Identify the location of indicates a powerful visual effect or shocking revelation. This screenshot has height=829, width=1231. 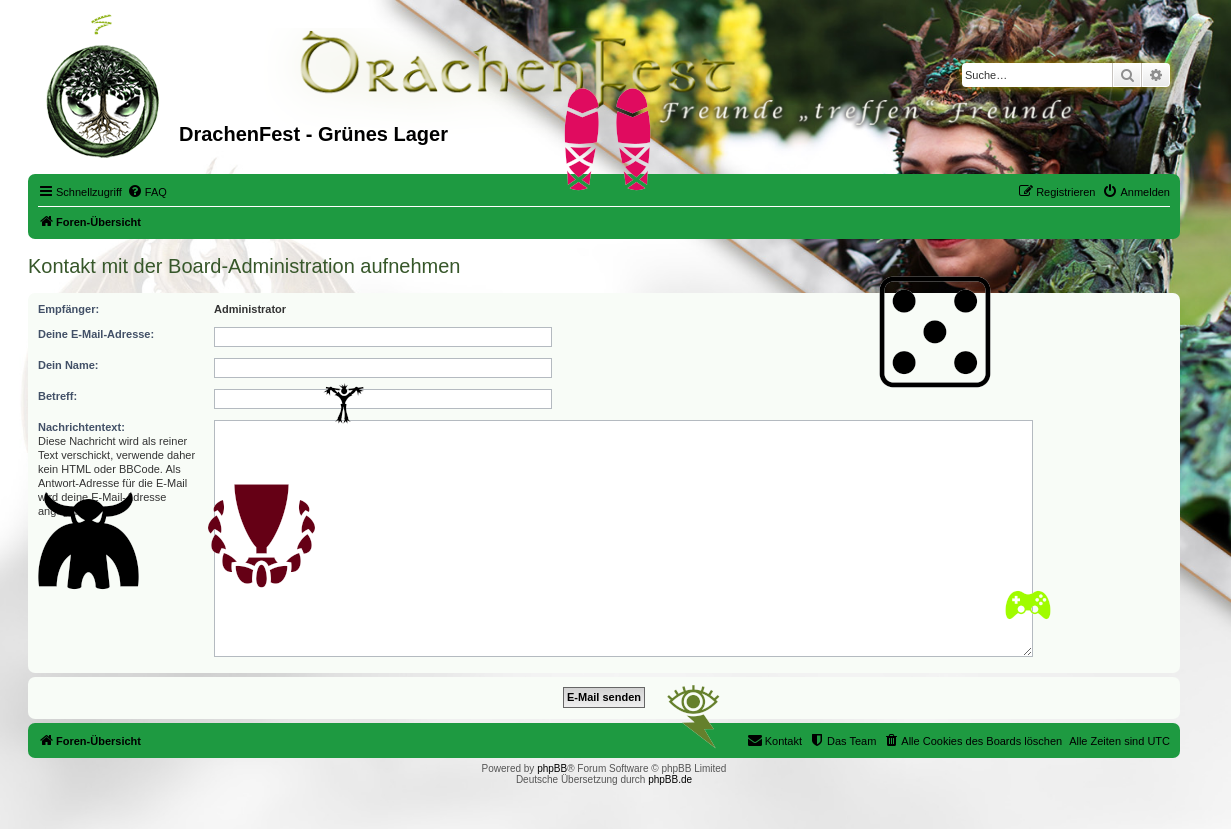
(694, 717).